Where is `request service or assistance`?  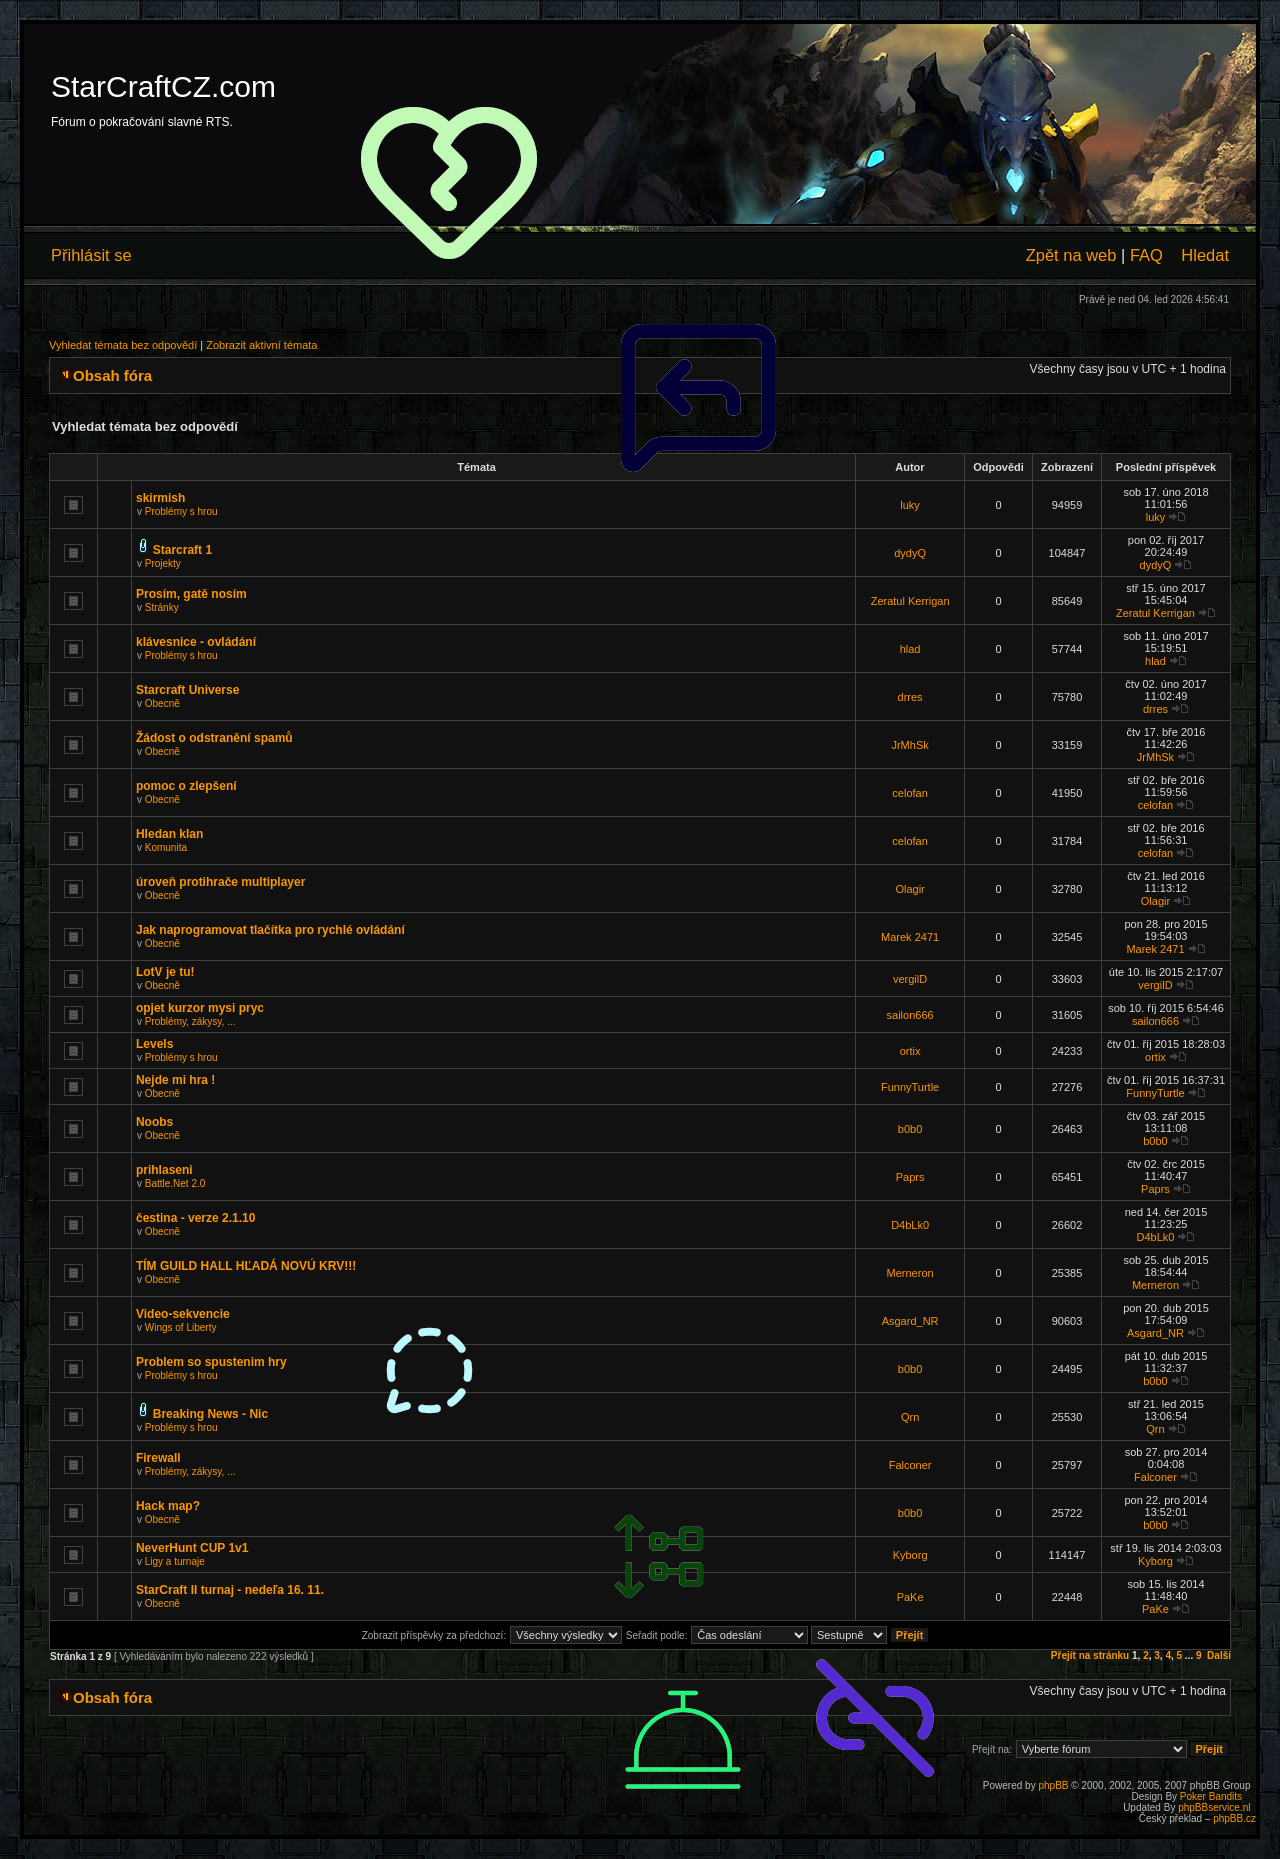
request service or assistance is located at coordinates (683, 1744).